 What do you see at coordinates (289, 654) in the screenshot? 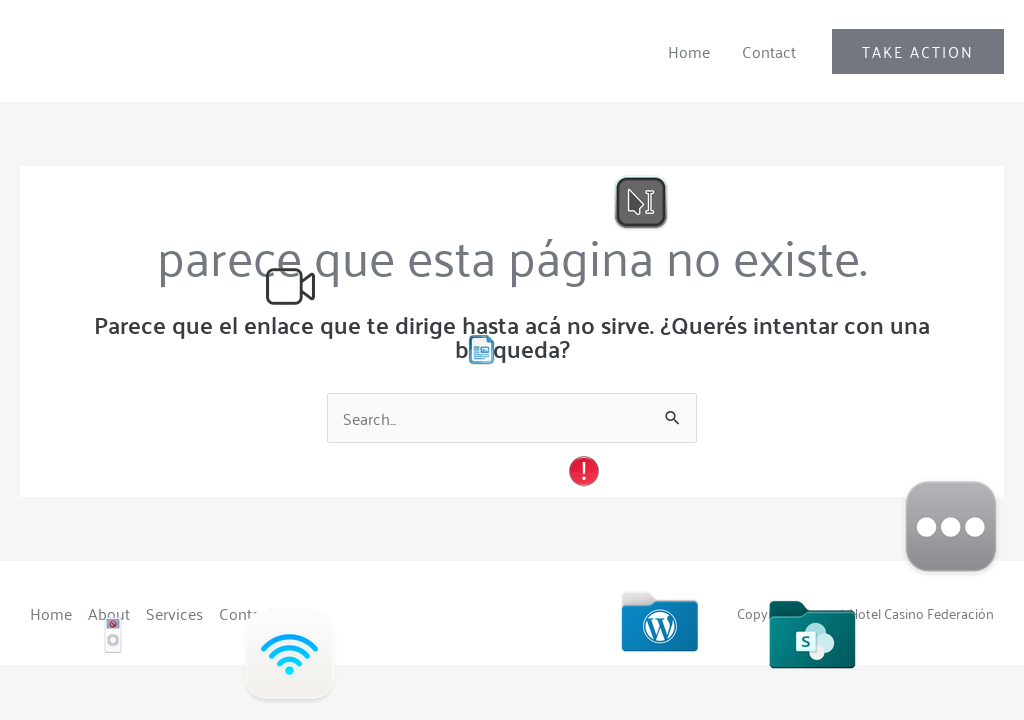
I see `access wireless network settings` at bounding box center [289, 654].